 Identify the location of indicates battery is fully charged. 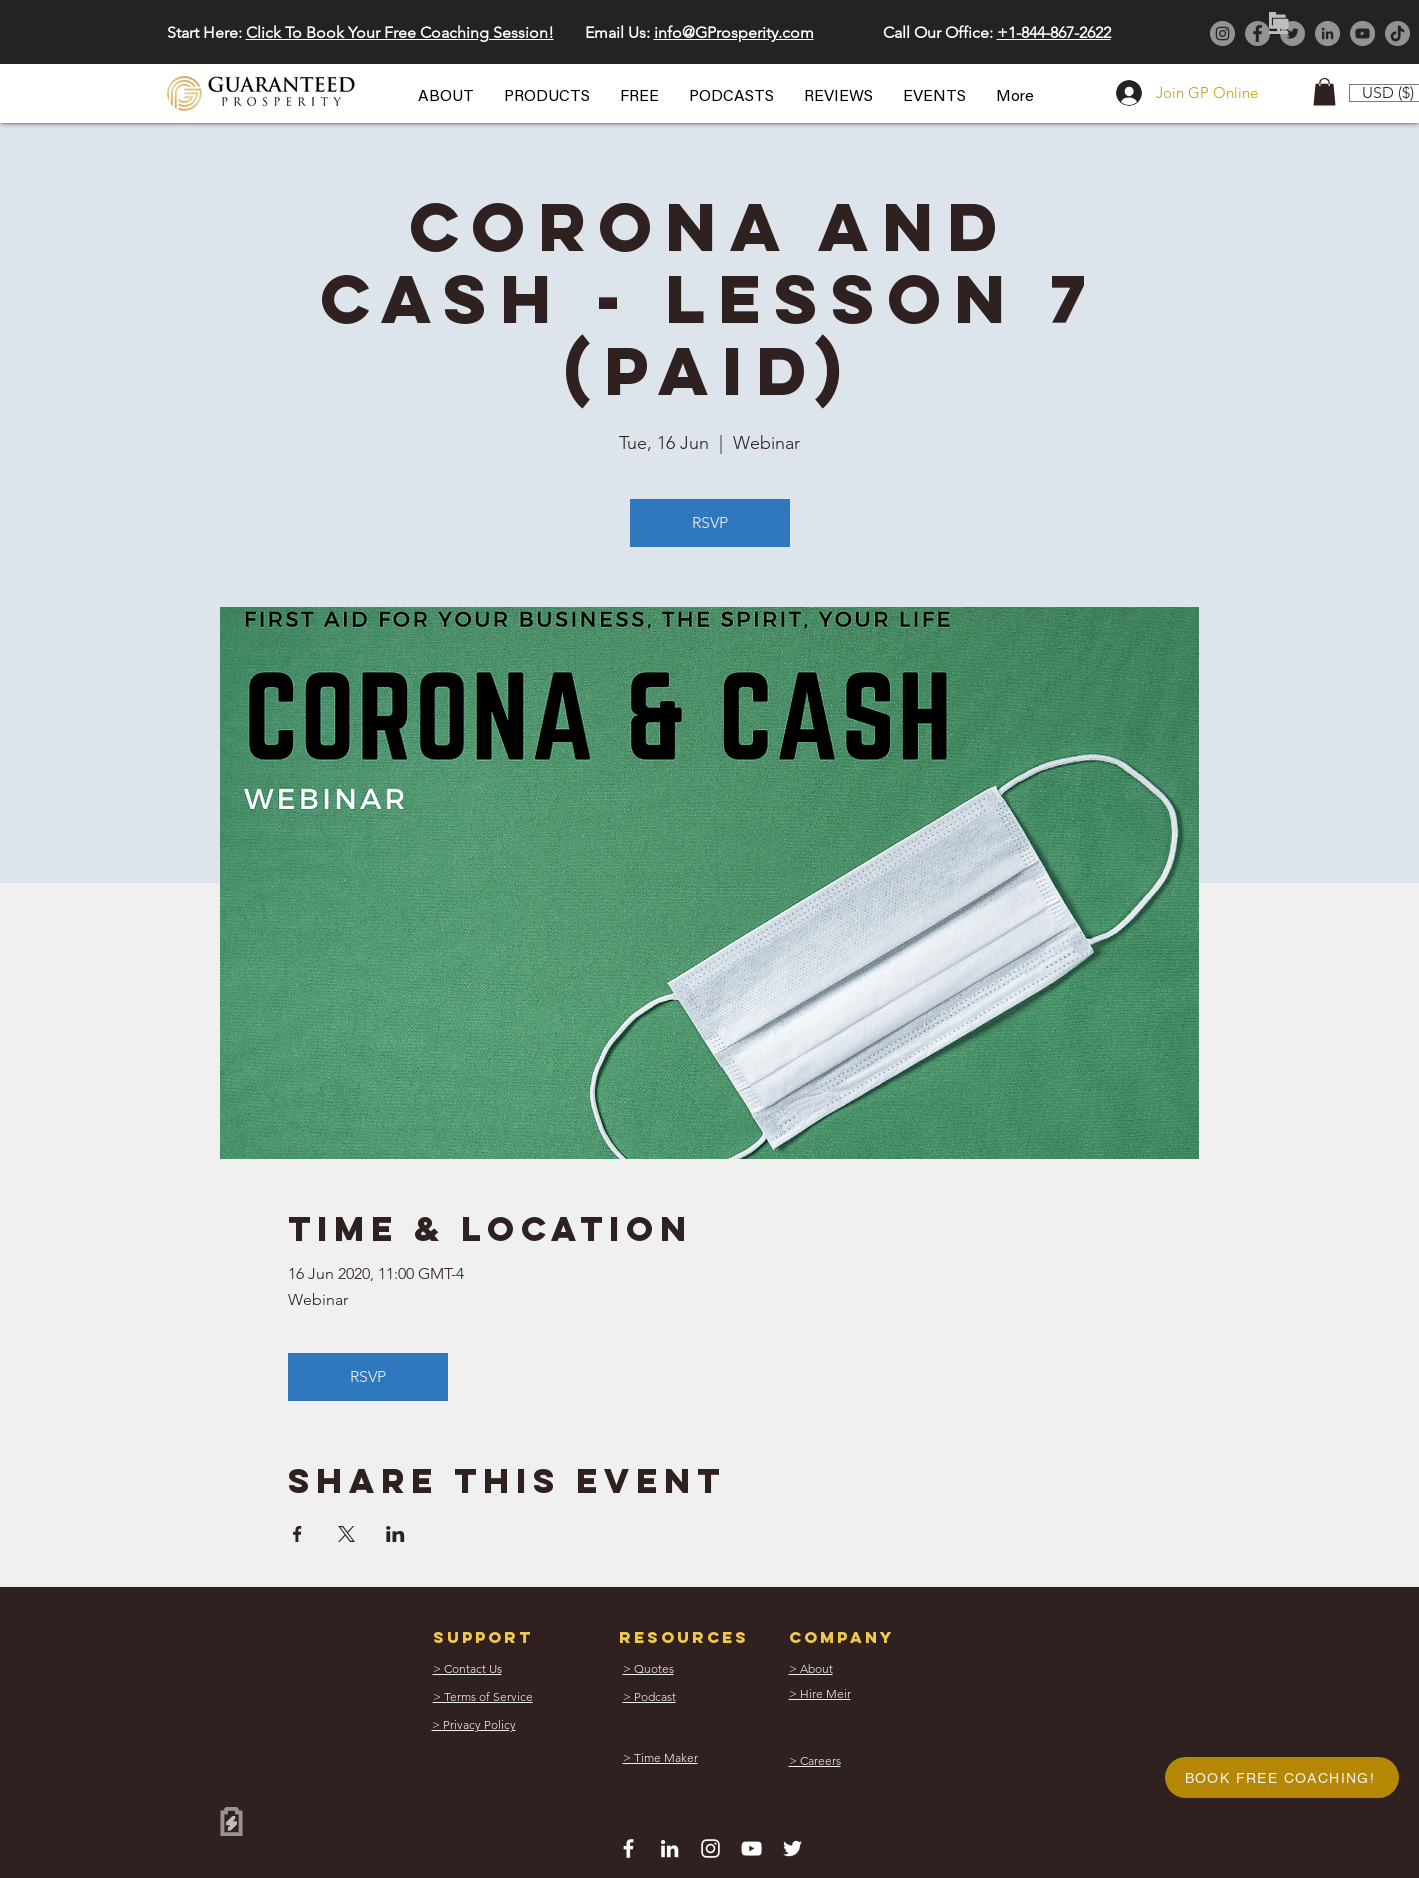
(231, 1821).